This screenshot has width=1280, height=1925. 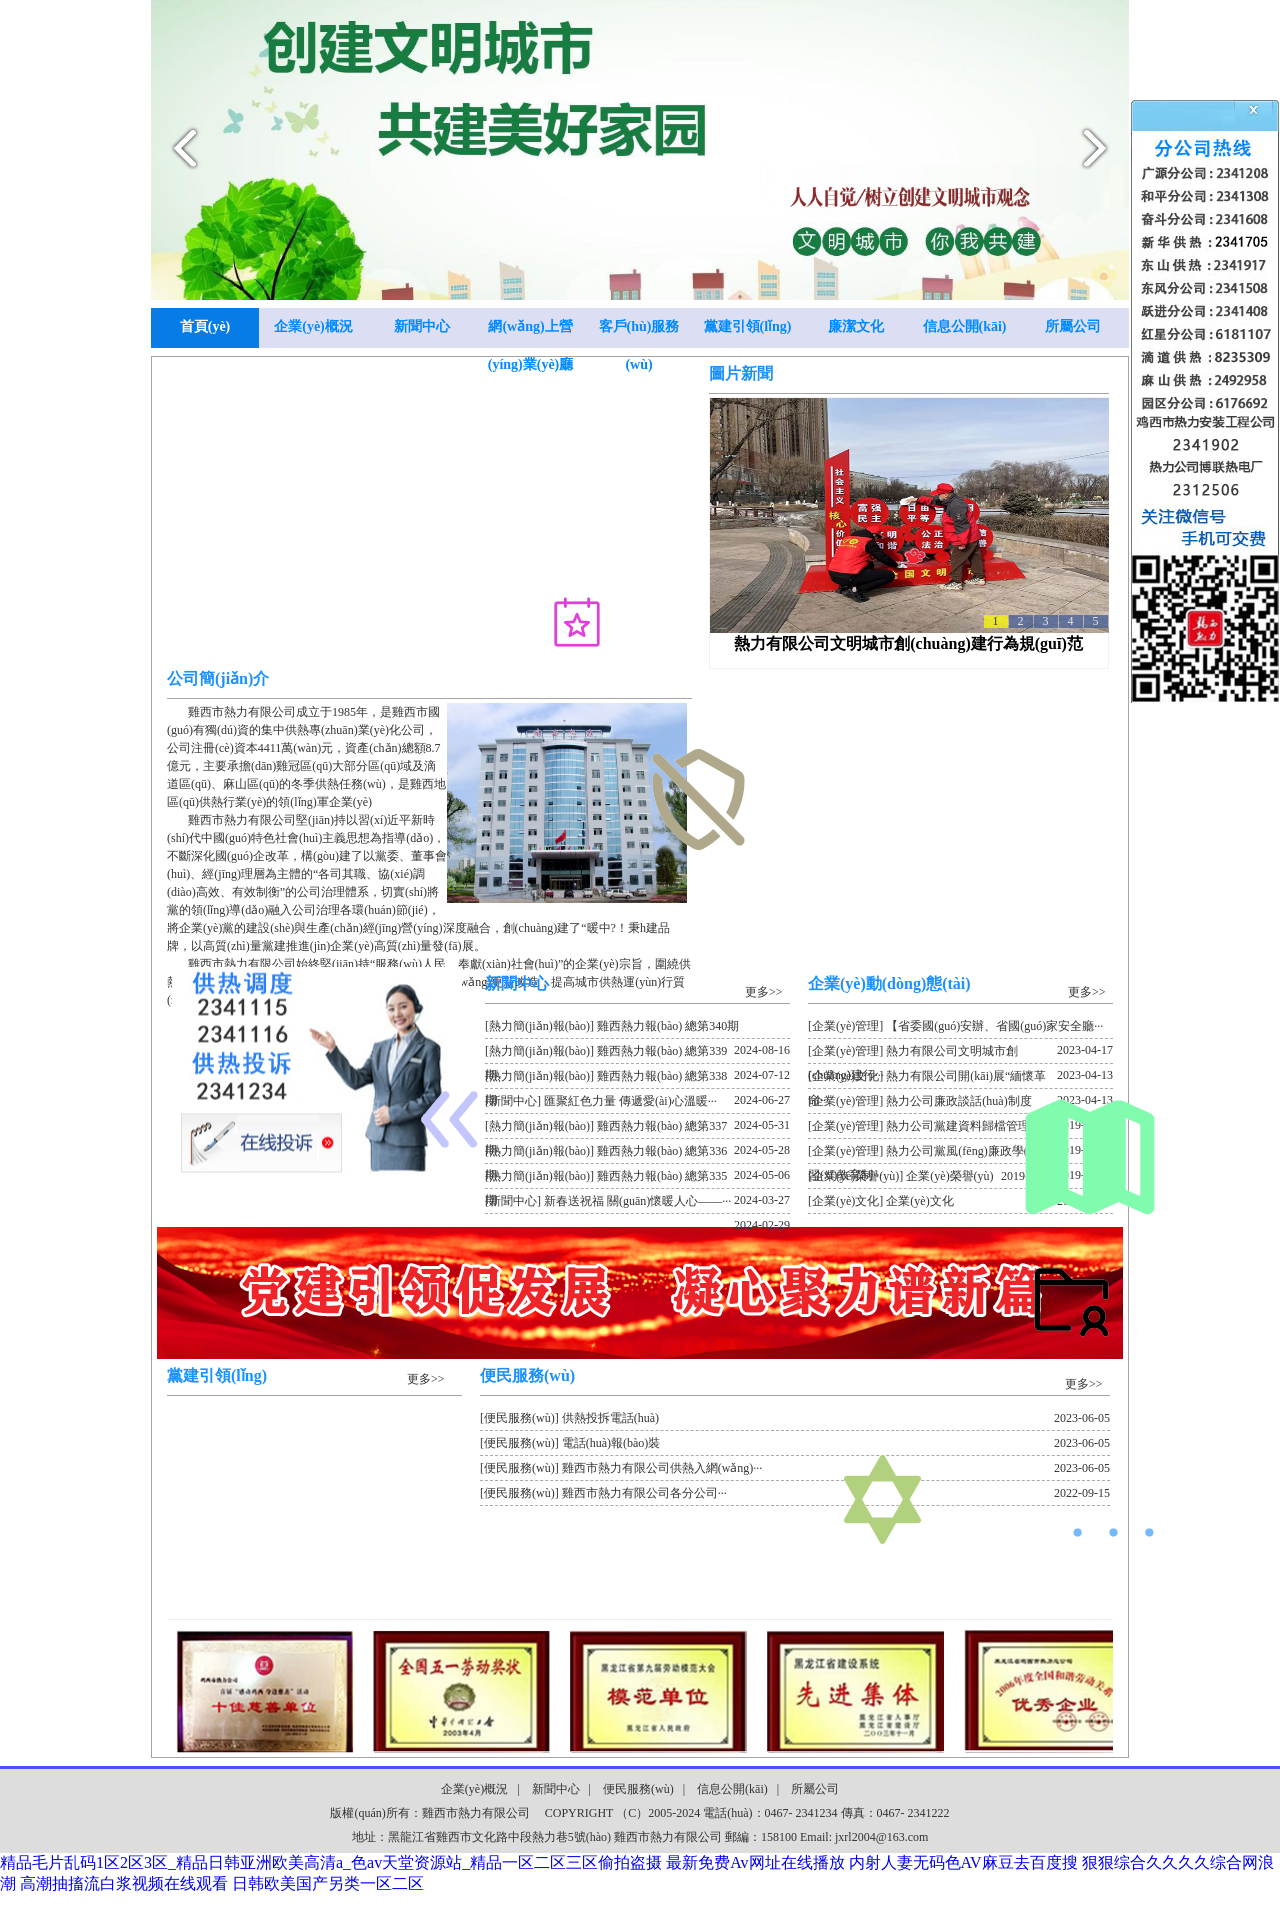 I want to click on go back to previous screen, so click(x=449, y=1119).